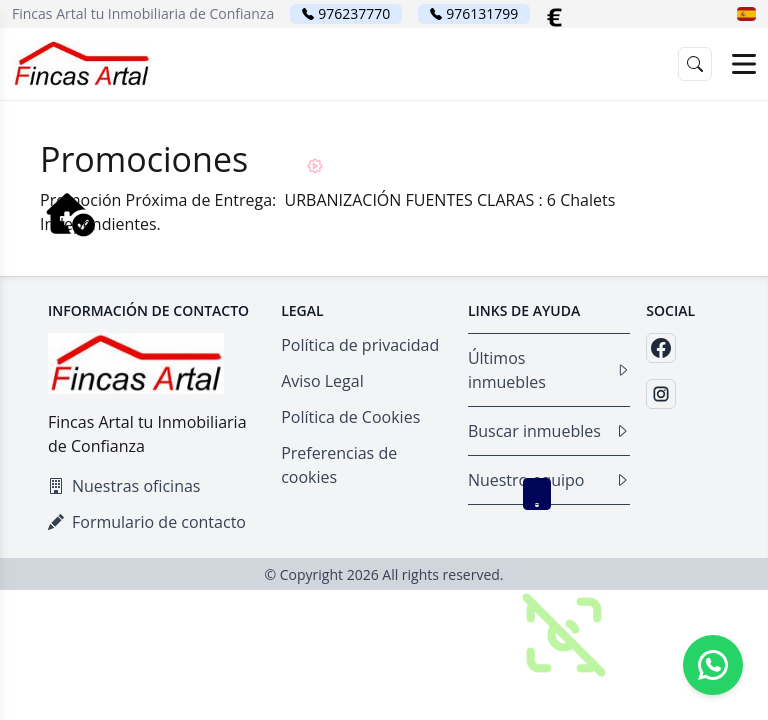 Image resolution: width=768 pixels, height=720 pixels. What do you see at coordinates (69, 213) in the screenshot?
I see `verified medical home or healthcare facility` at bounding box center [69, 213].